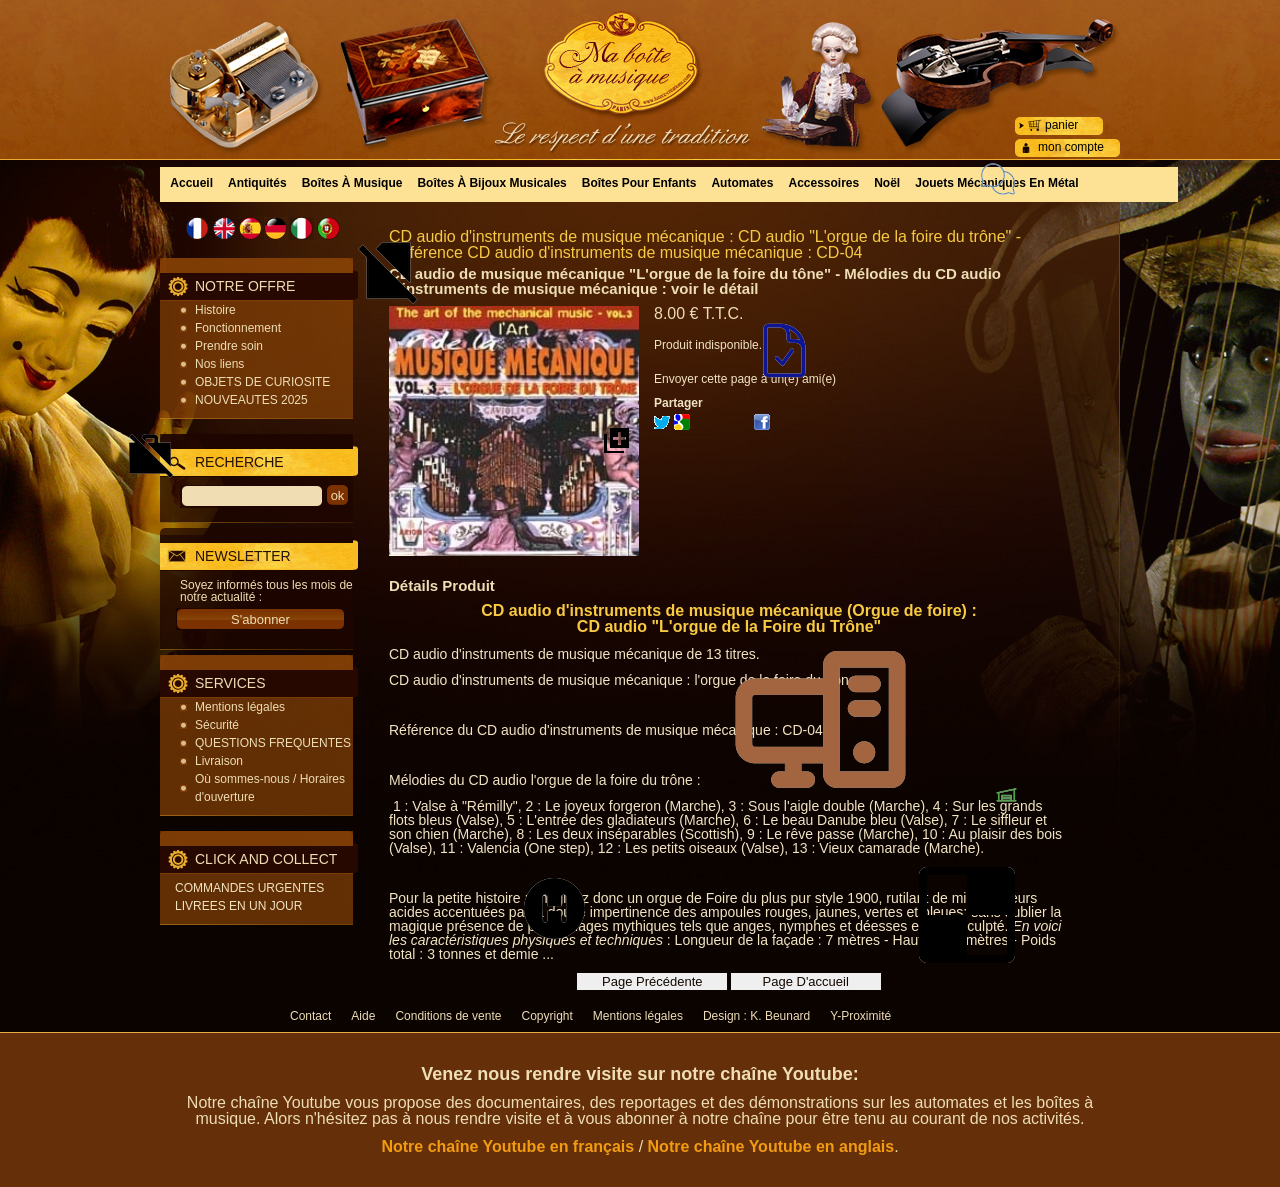  Describe the element at coordinates (1006, 795) in the screenshot. I see `access warehouse or storage inventory` at that location.